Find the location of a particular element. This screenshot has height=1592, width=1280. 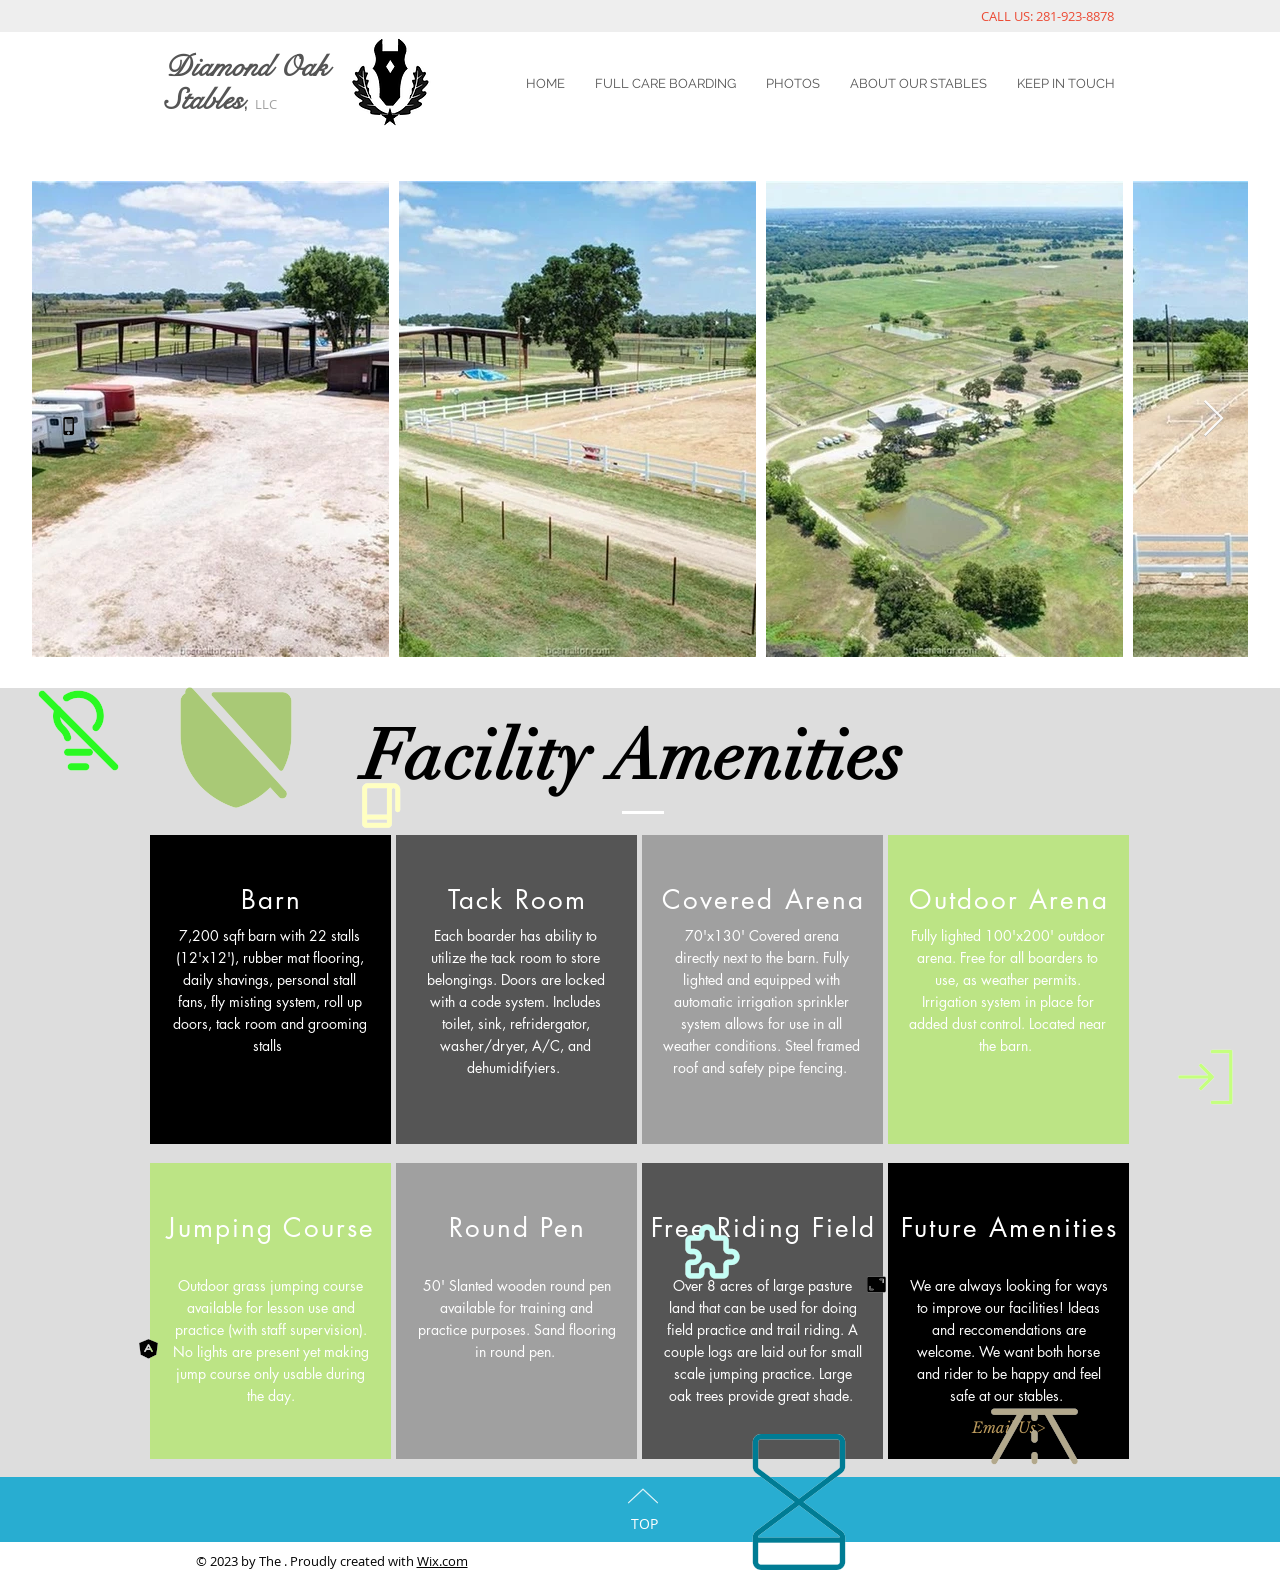

indicates an Angular framework project or application is located at coordinates (148, 1348).